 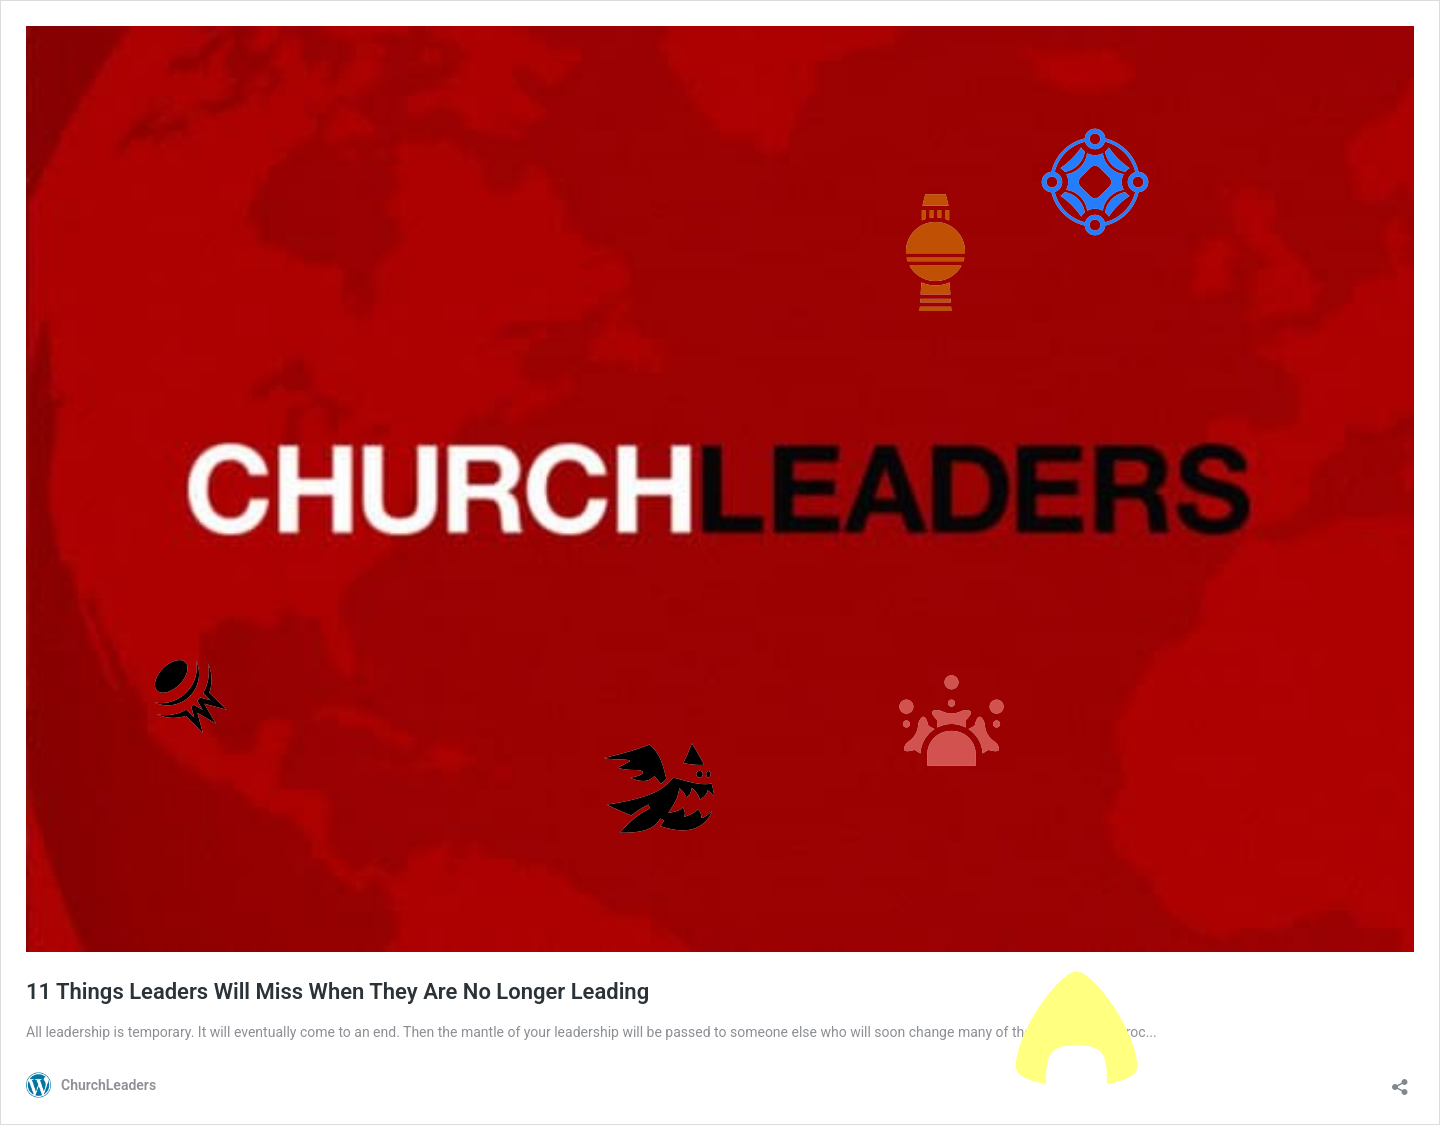 I want to click on onigiri or rice ball food item, so click(x=1076, y=1023).